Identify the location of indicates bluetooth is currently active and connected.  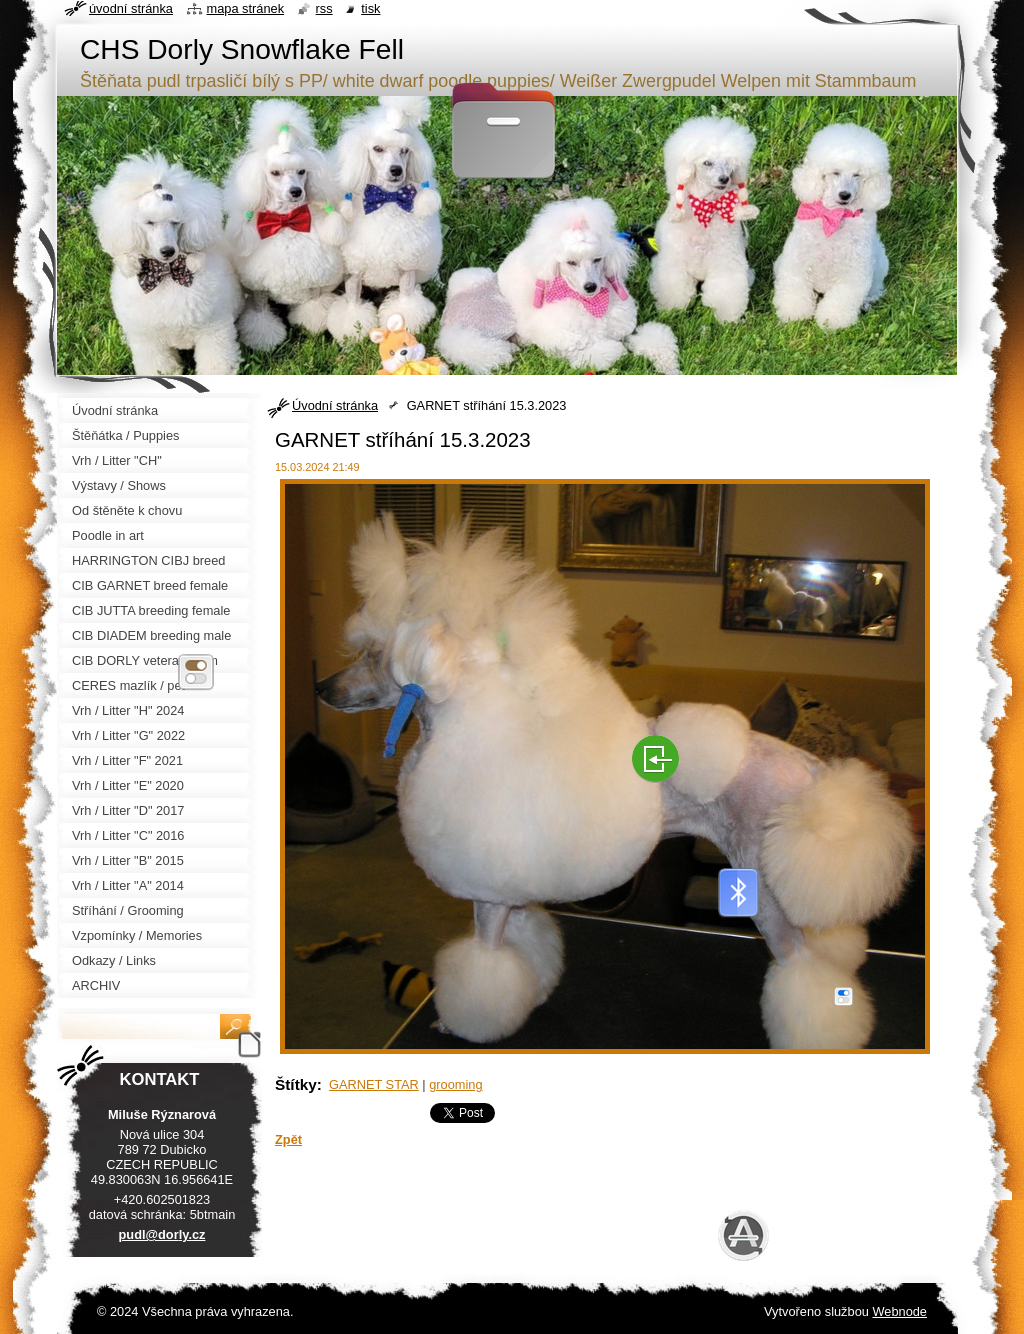
(738, 892).